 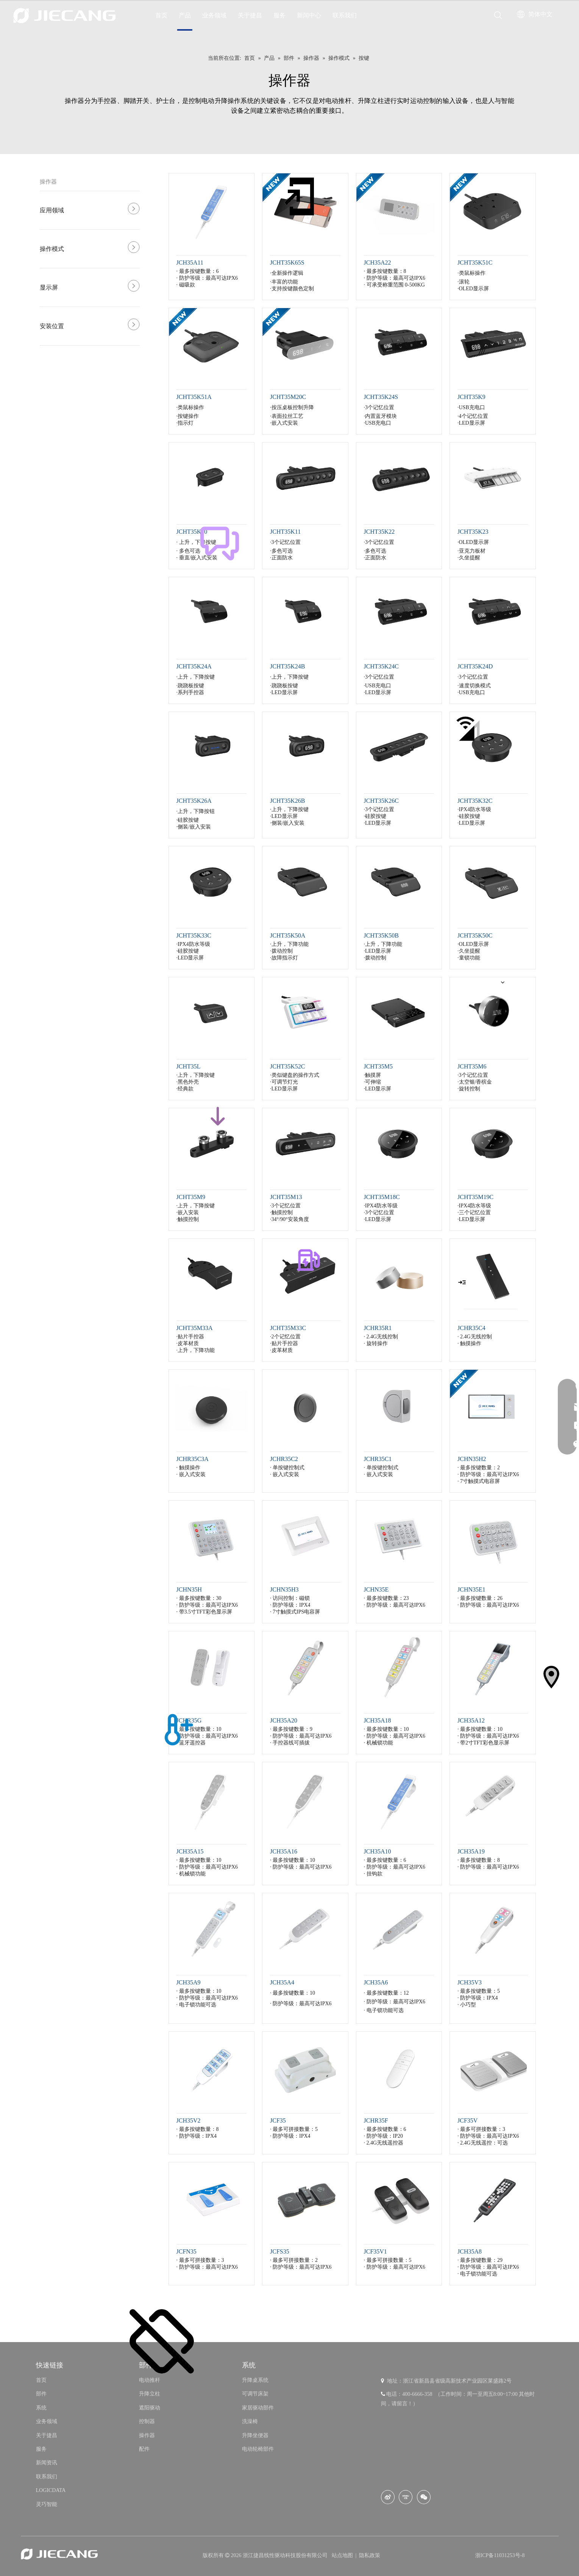 I want to click on disabled or inactive diamond shape element, so click(x=162, y=2341).